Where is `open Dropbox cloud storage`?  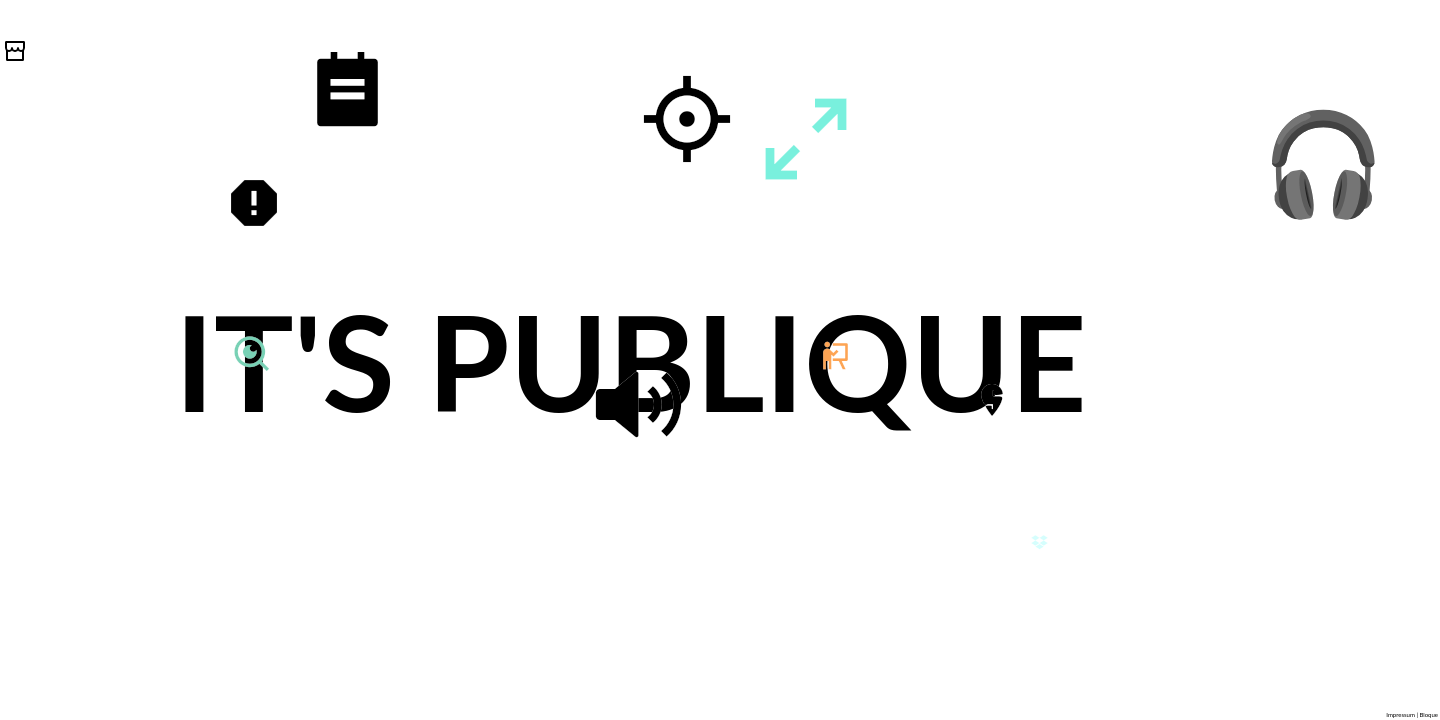
open Dropbox cloud storage is located at coordinates (1039, 541).